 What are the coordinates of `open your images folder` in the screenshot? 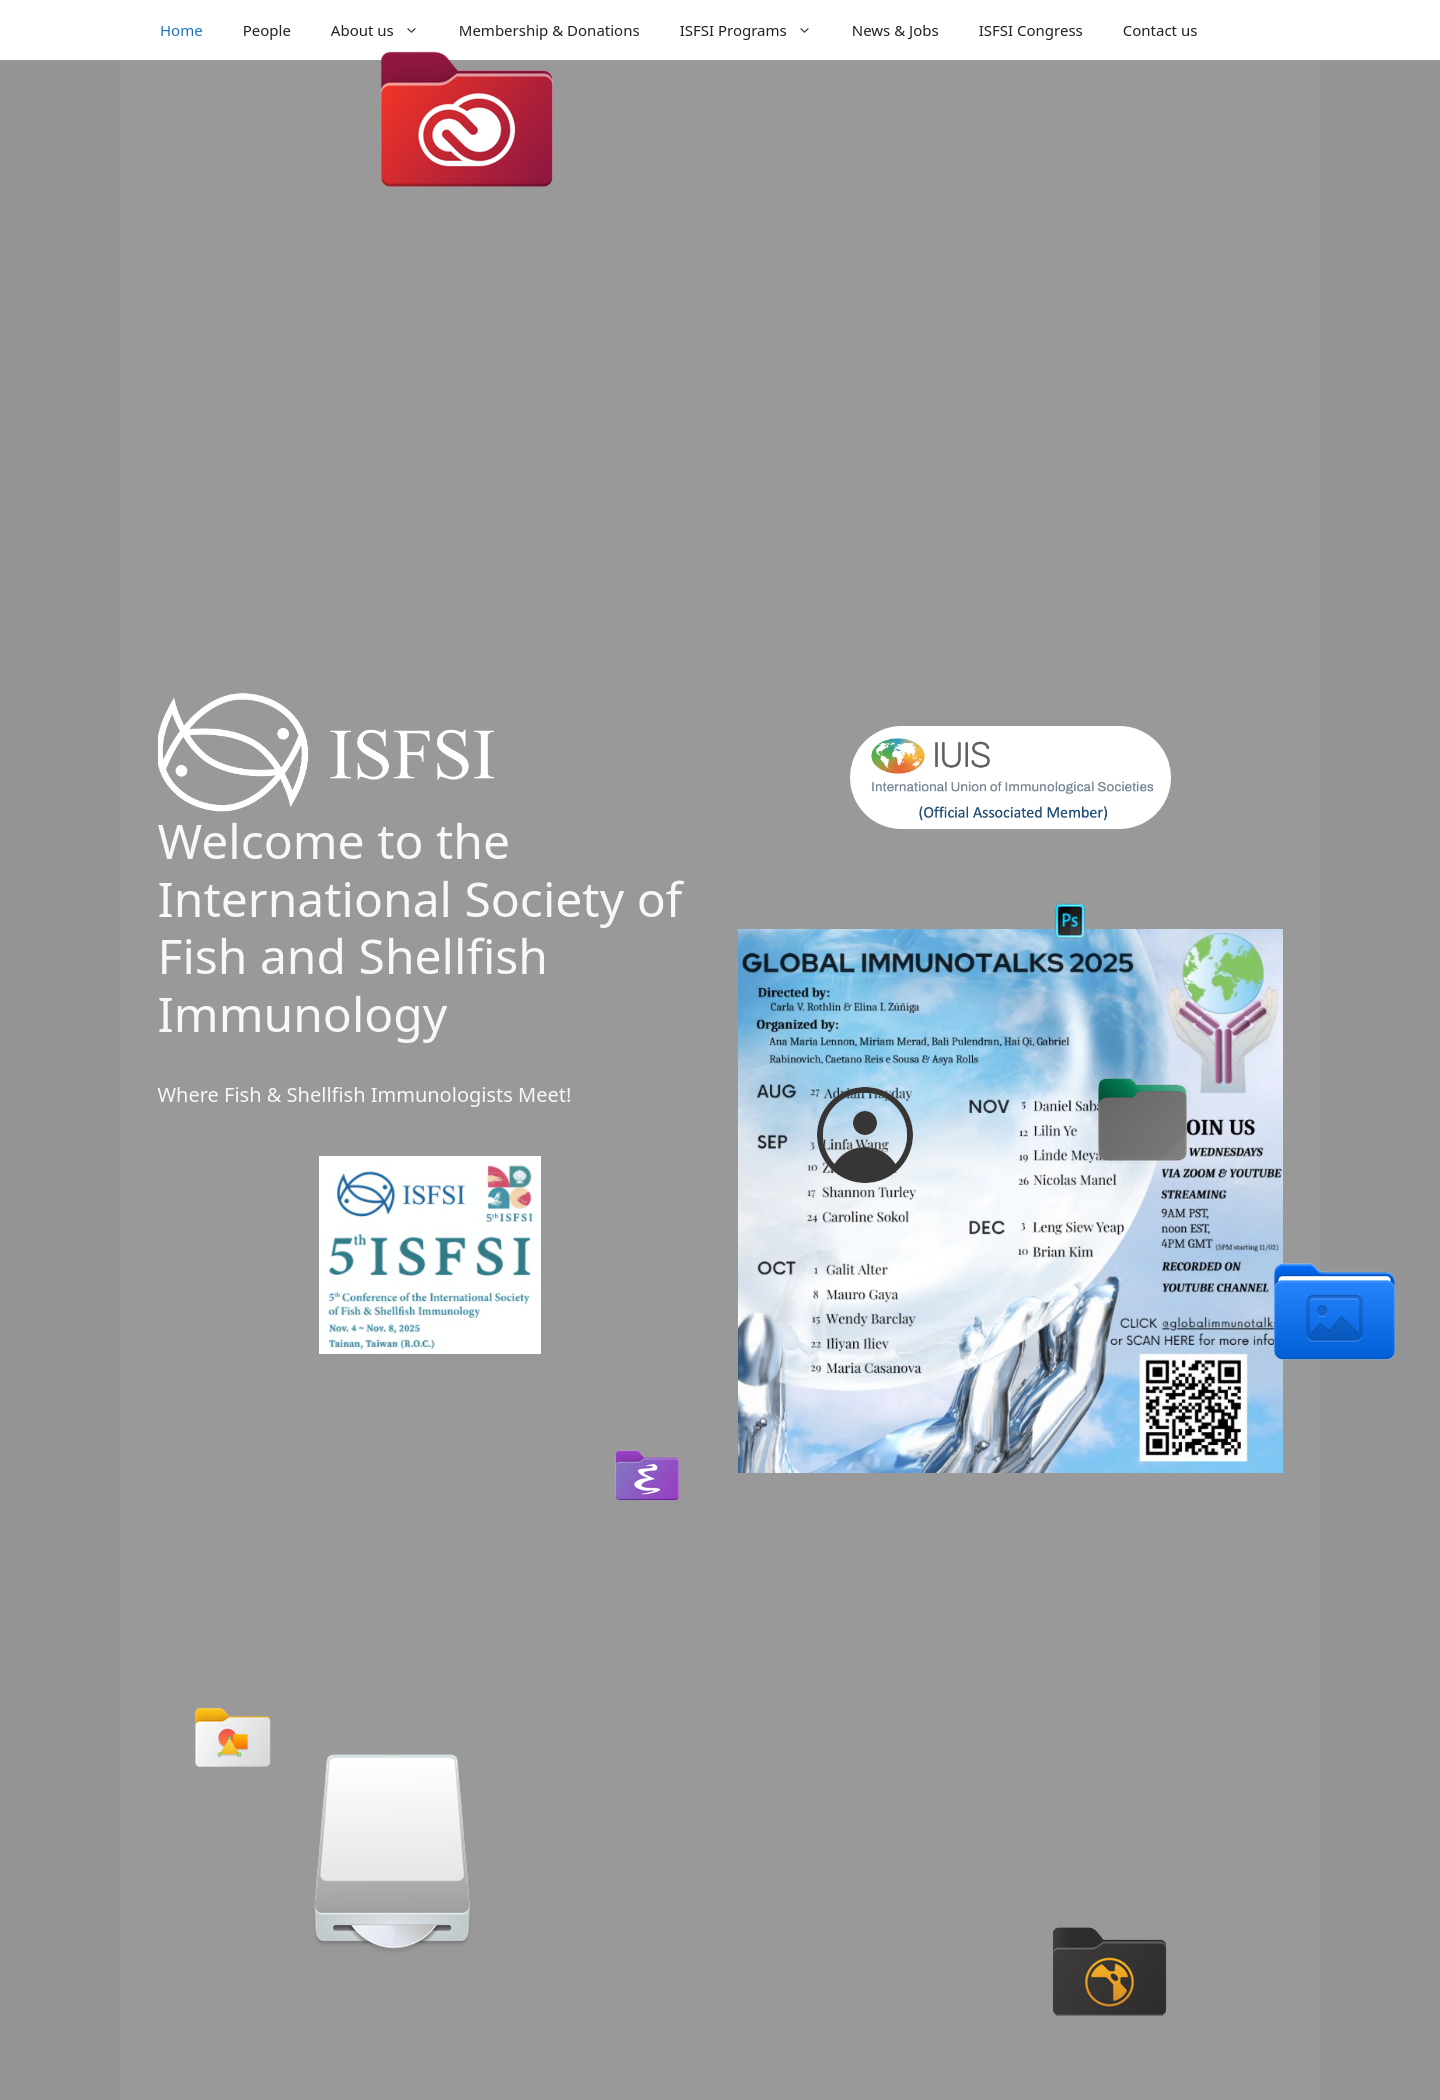 It's located at (1334, 1311).